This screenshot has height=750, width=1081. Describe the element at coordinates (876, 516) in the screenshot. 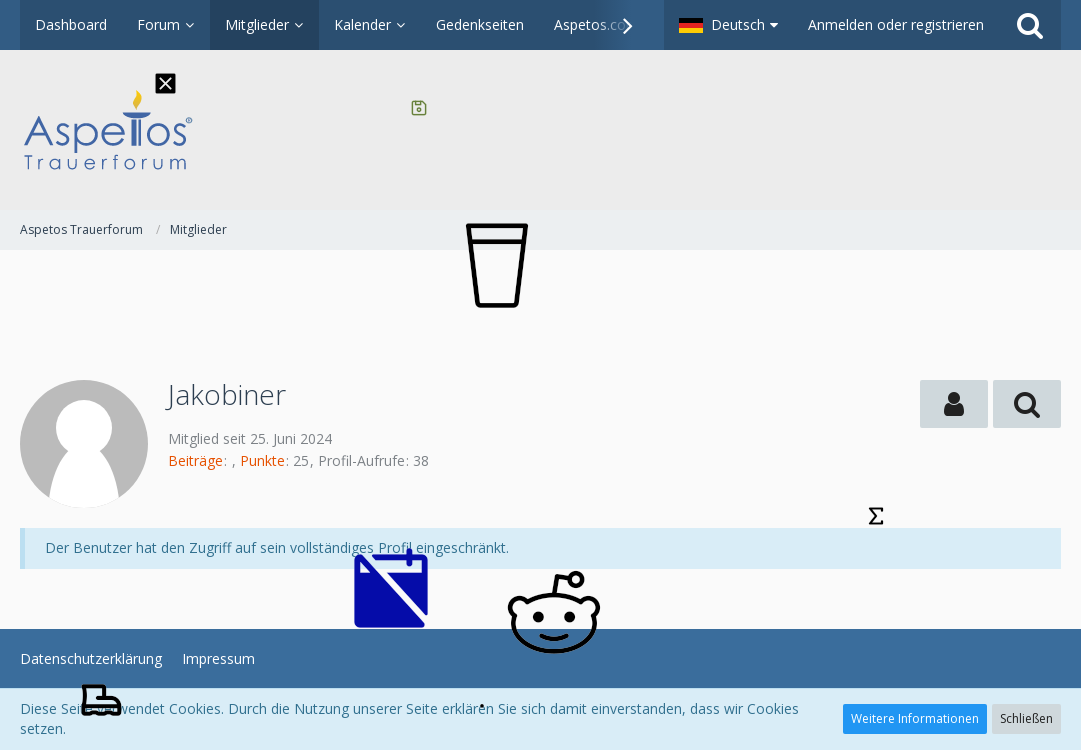

I see `calculate sum or total` at that location.